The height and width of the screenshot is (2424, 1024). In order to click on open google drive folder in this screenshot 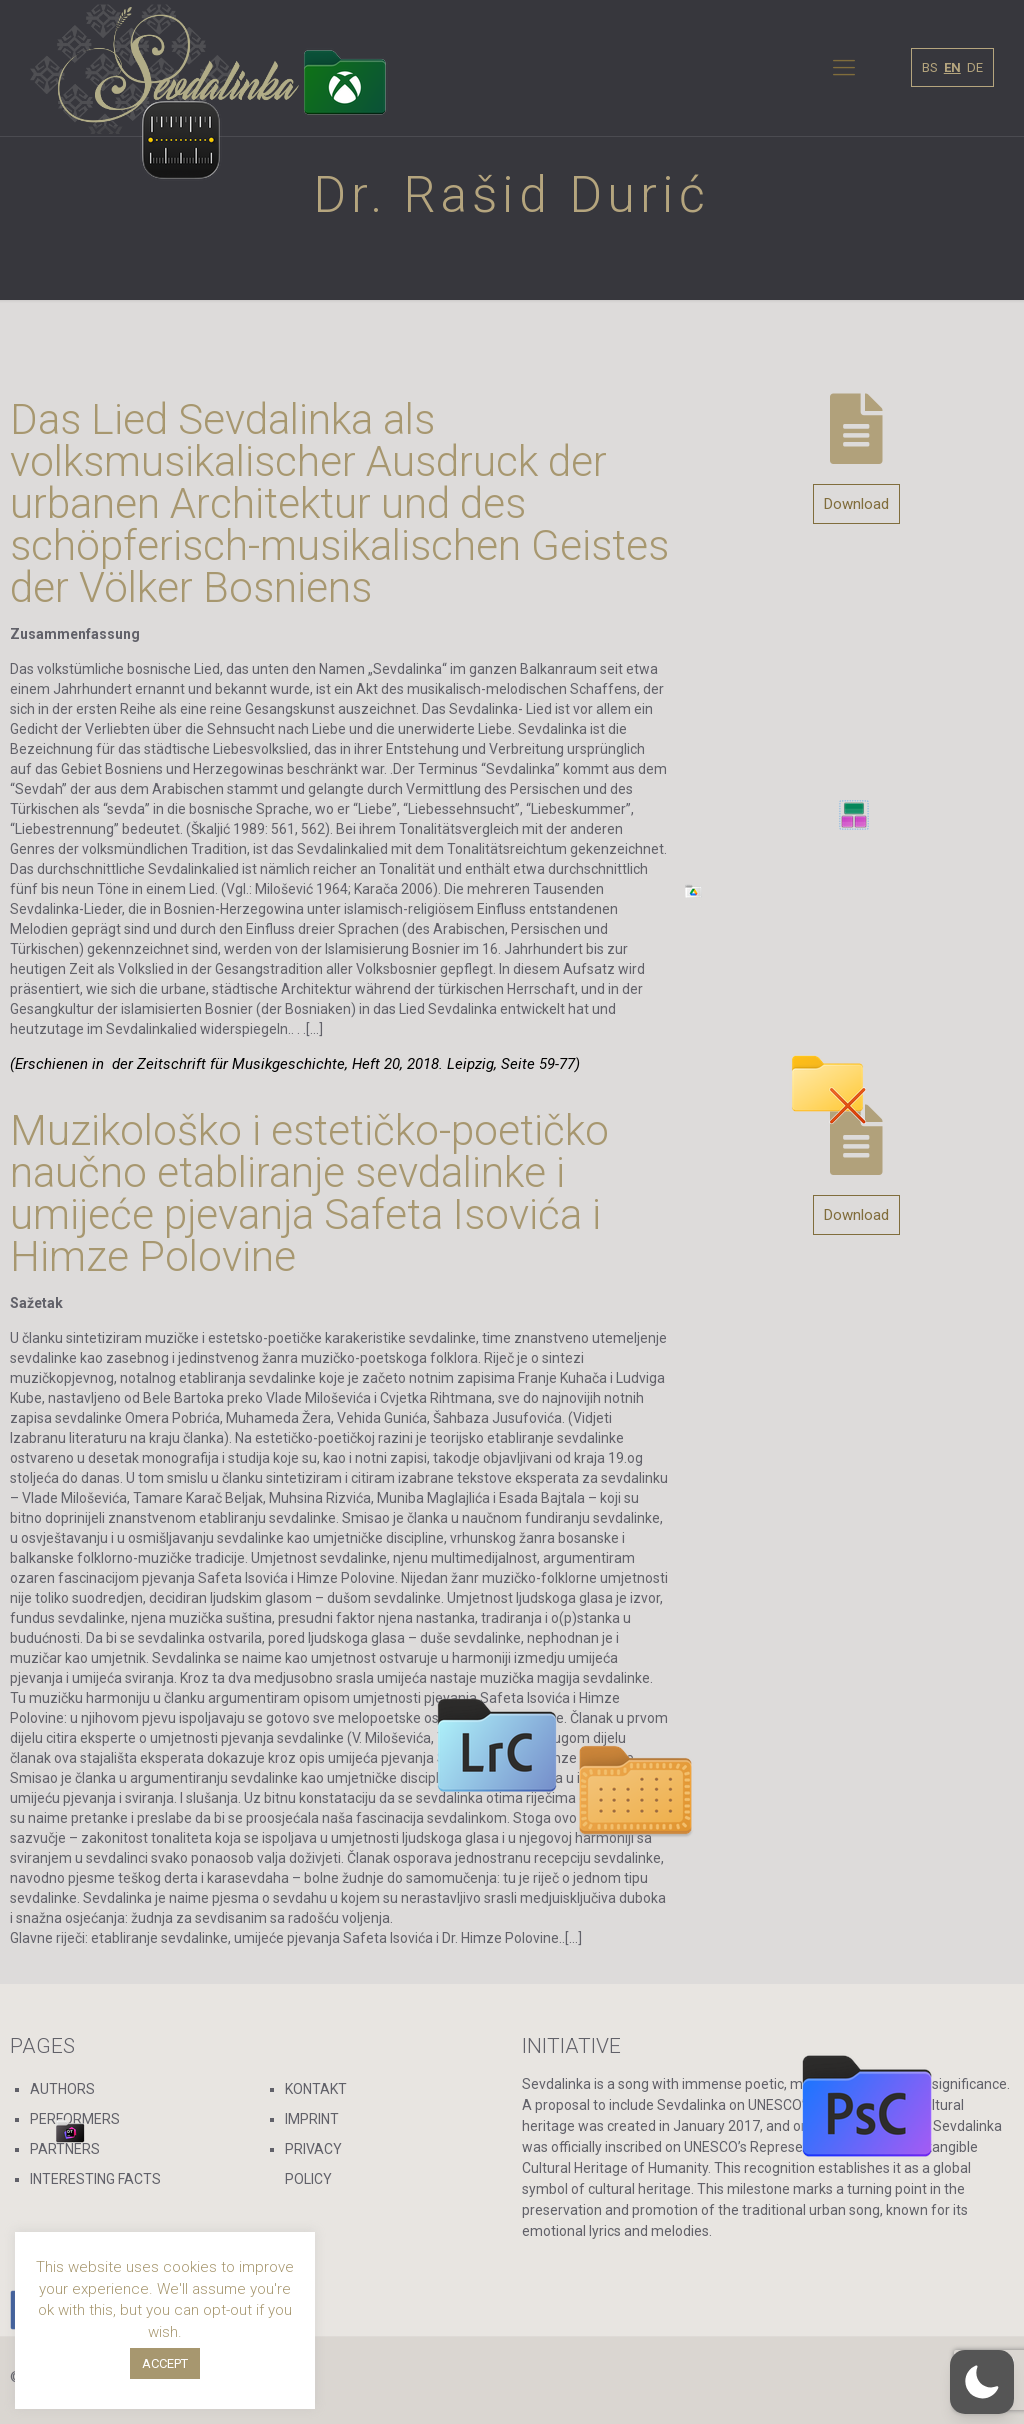, I will do `click(693, 891)`.